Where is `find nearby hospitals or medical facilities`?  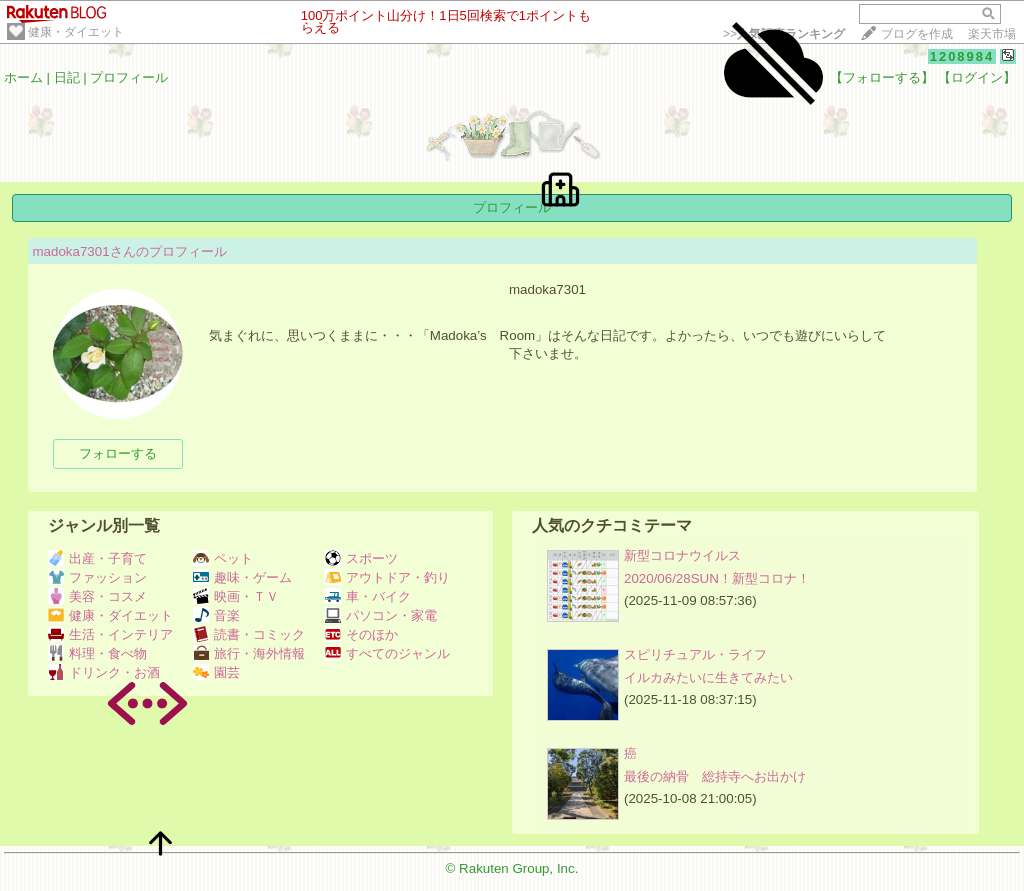
find nearby hospitals or medical facilities is located at coordinates (560, 189).